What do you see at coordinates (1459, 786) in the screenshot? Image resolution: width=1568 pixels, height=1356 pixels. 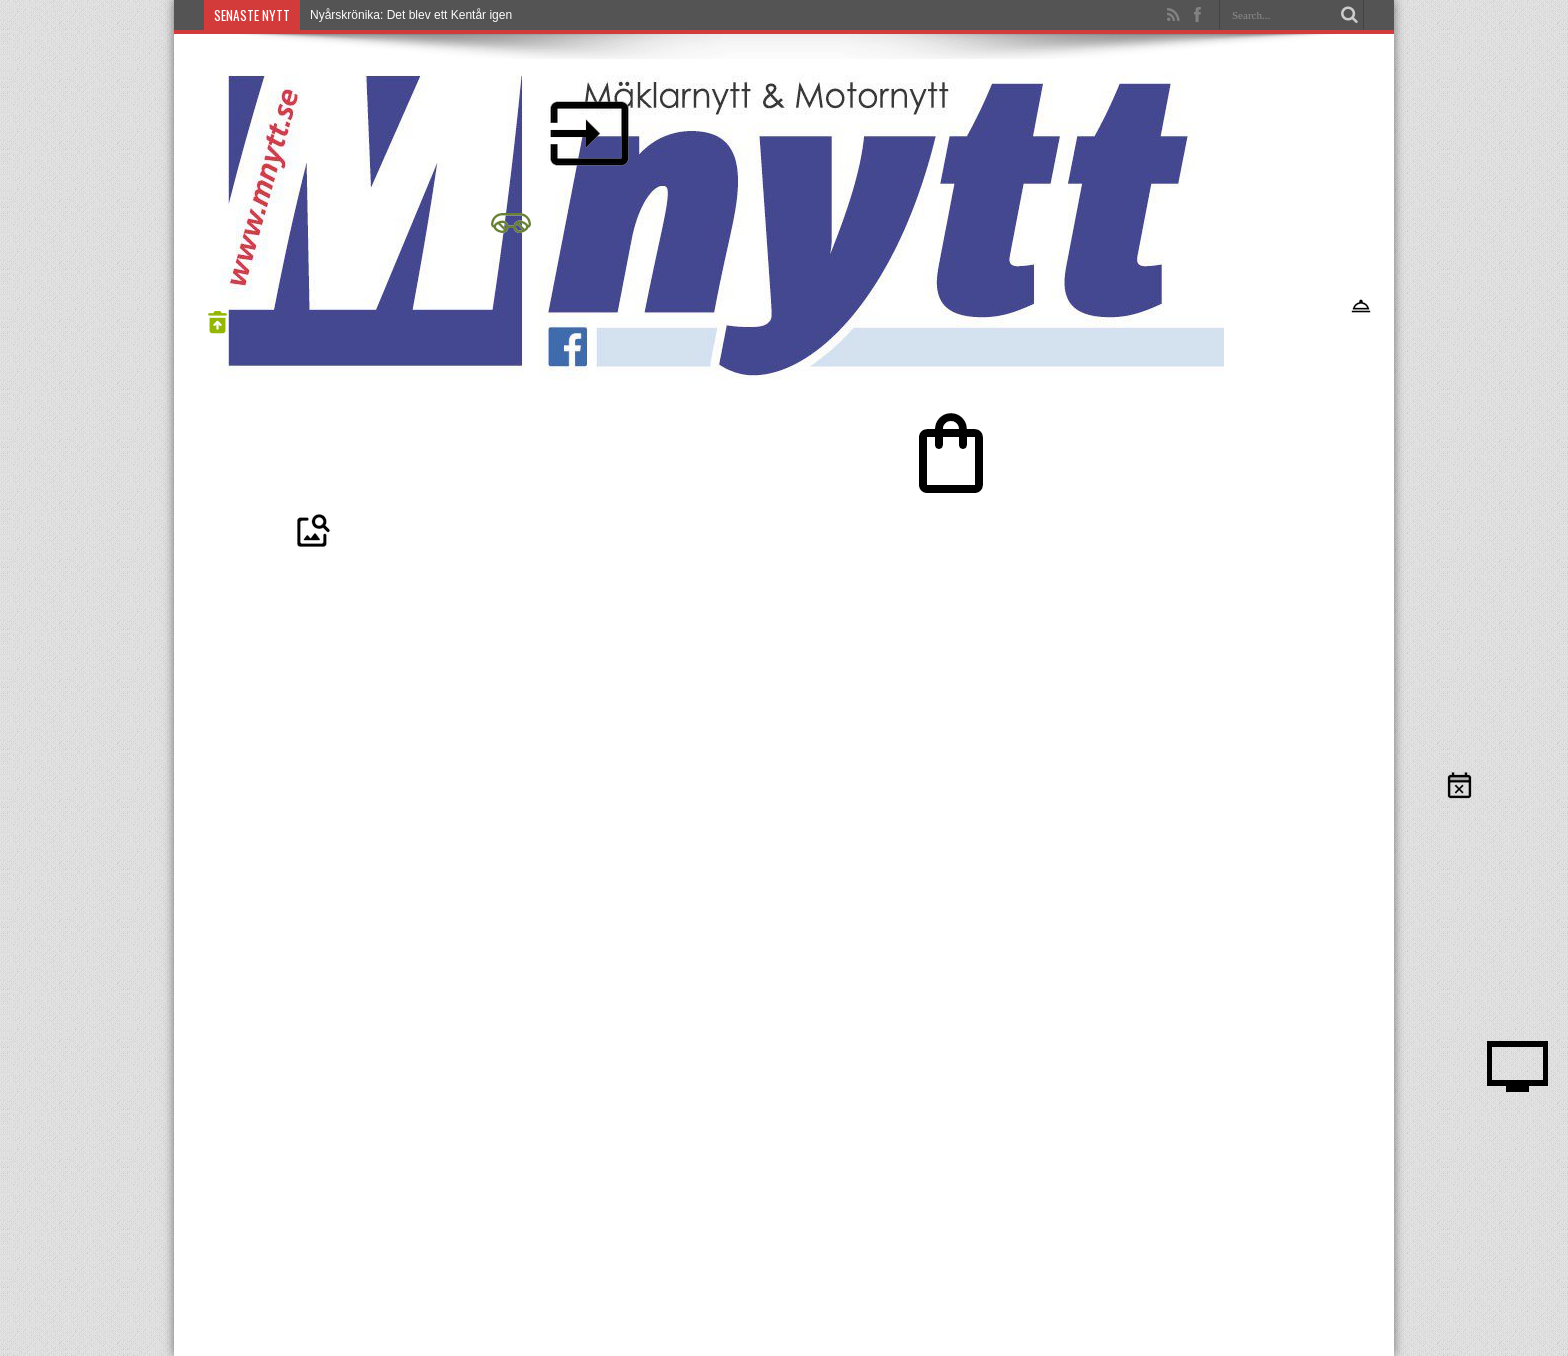 I see `indicates a busy or unavailable event` at bounding box center [1459, 786].